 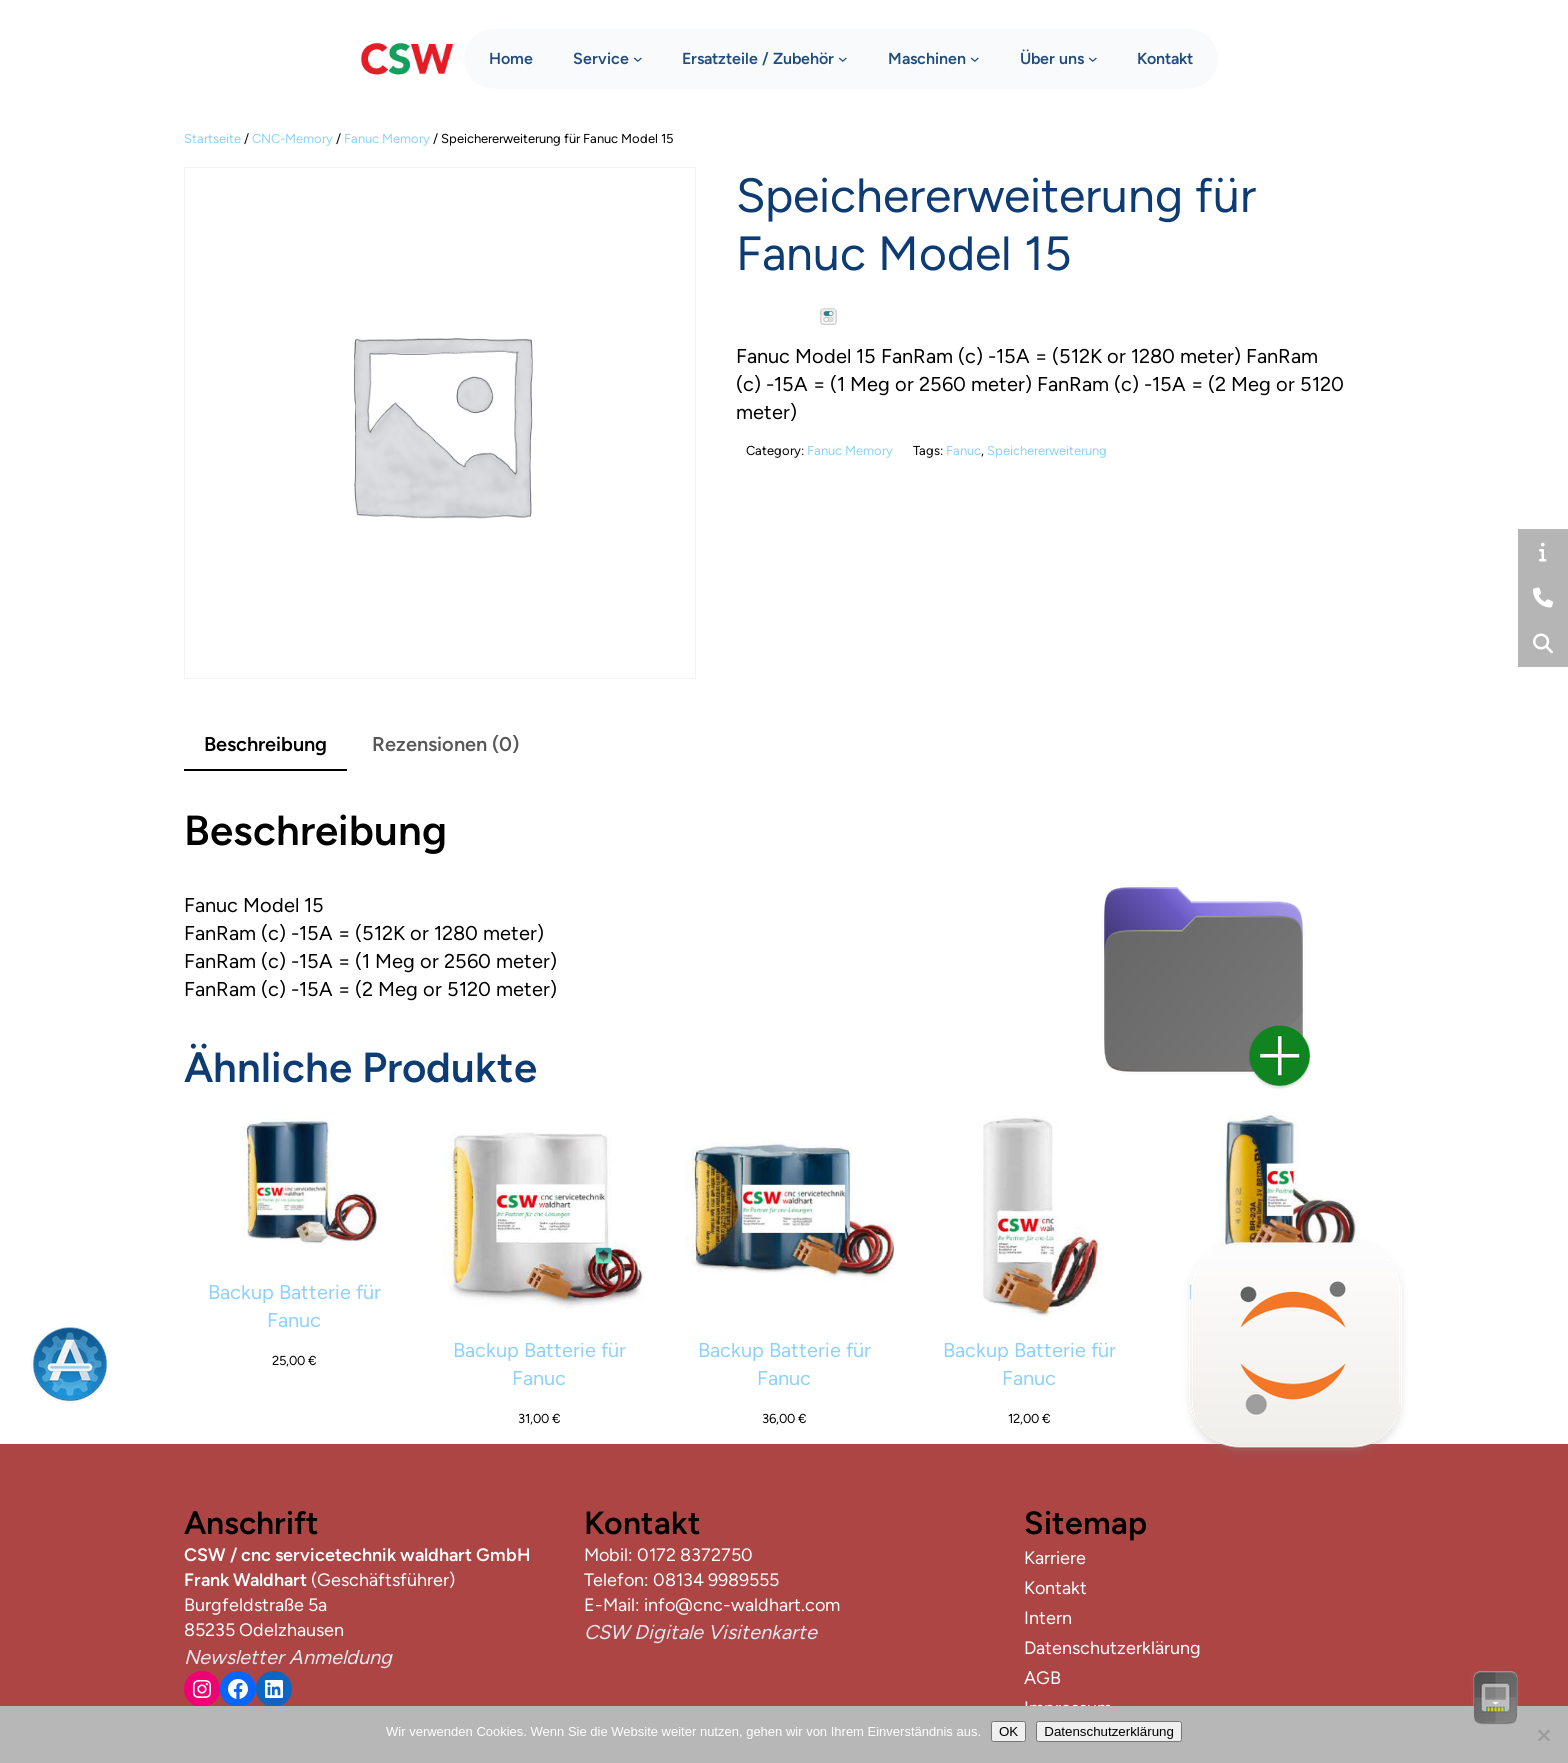 I want to click on launch jupyter notebook application, so click(x=1293, y=1345).